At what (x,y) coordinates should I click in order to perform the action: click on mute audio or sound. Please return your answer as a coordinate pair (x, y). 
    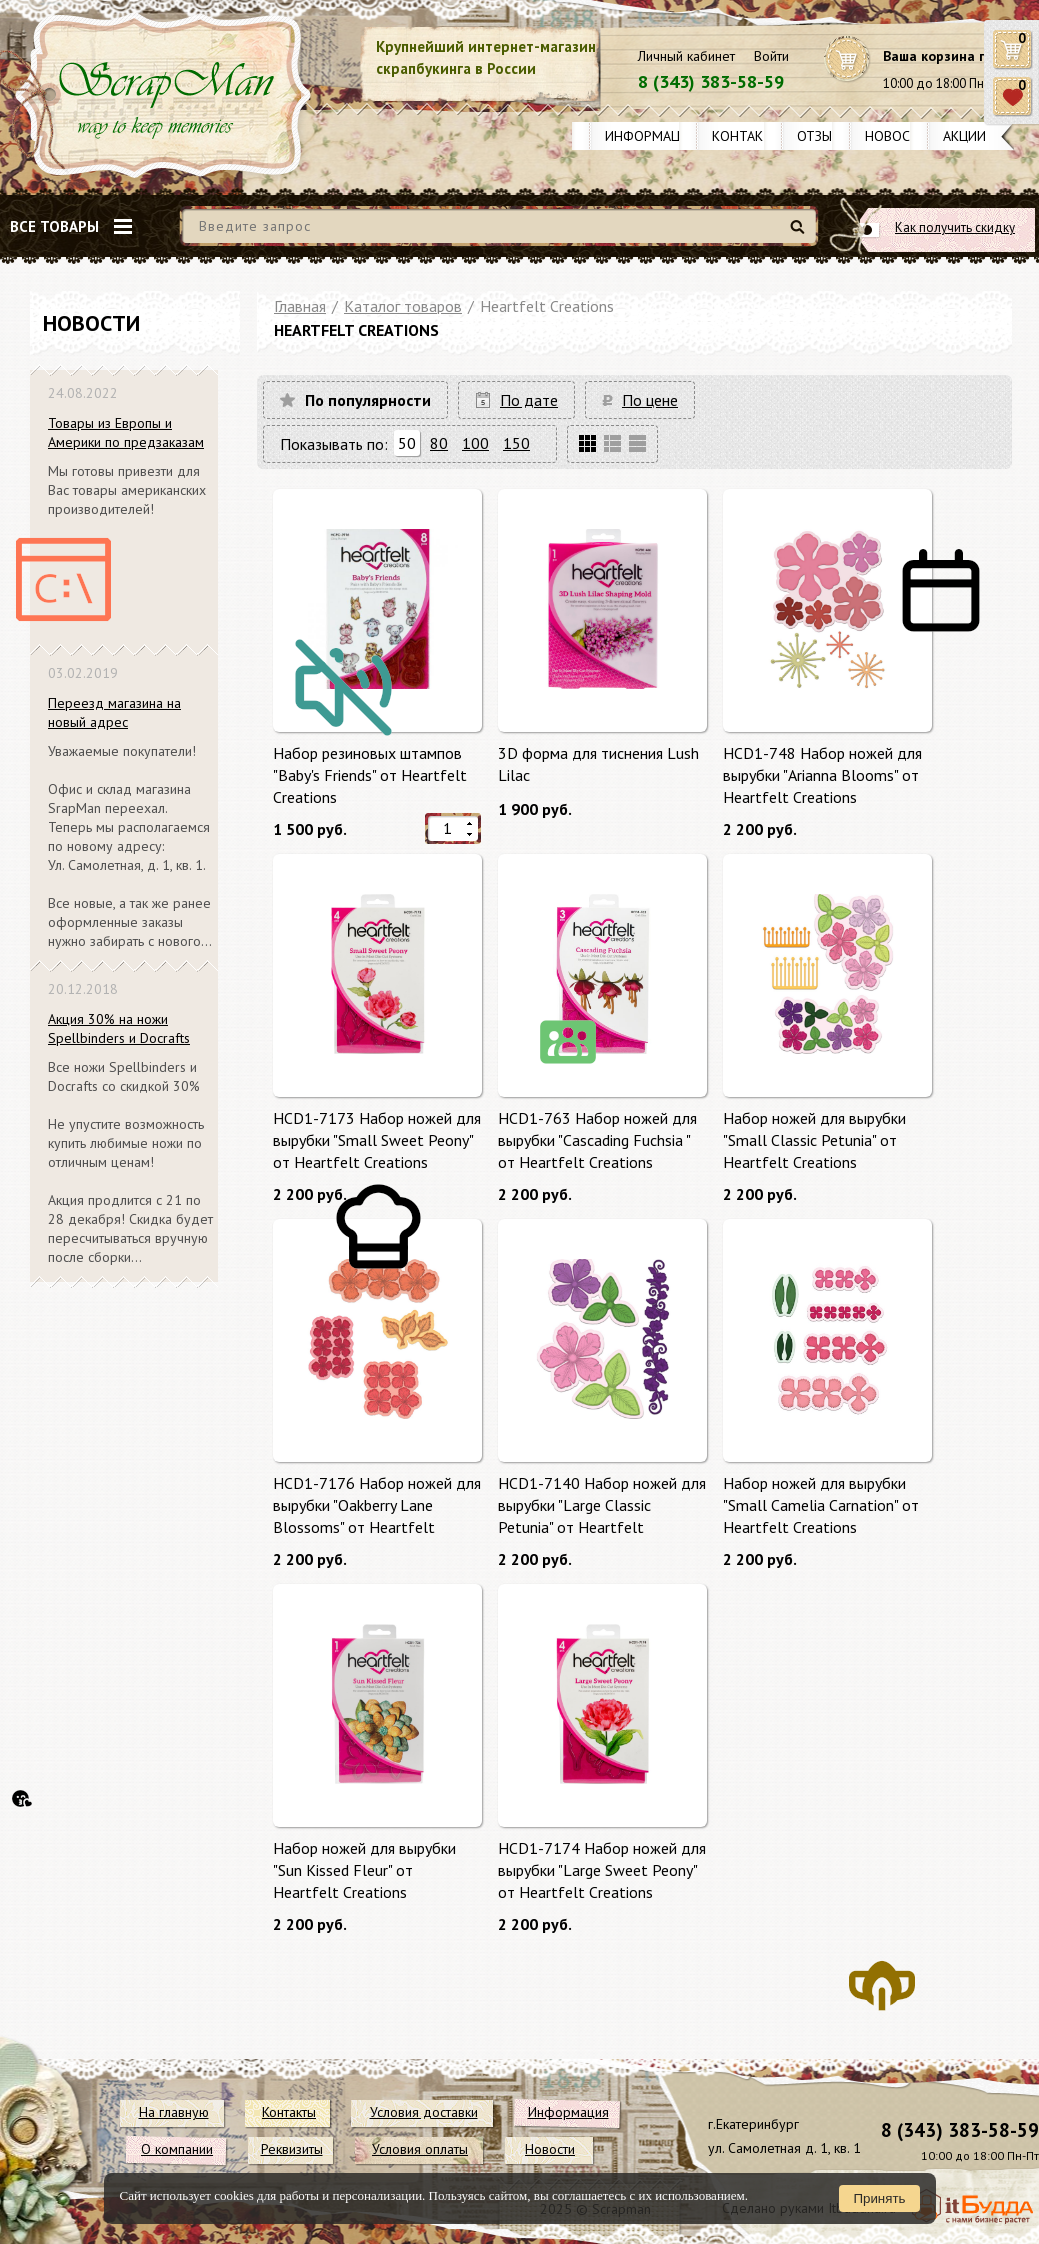
    Looking at the image, I should click on (343, 687).